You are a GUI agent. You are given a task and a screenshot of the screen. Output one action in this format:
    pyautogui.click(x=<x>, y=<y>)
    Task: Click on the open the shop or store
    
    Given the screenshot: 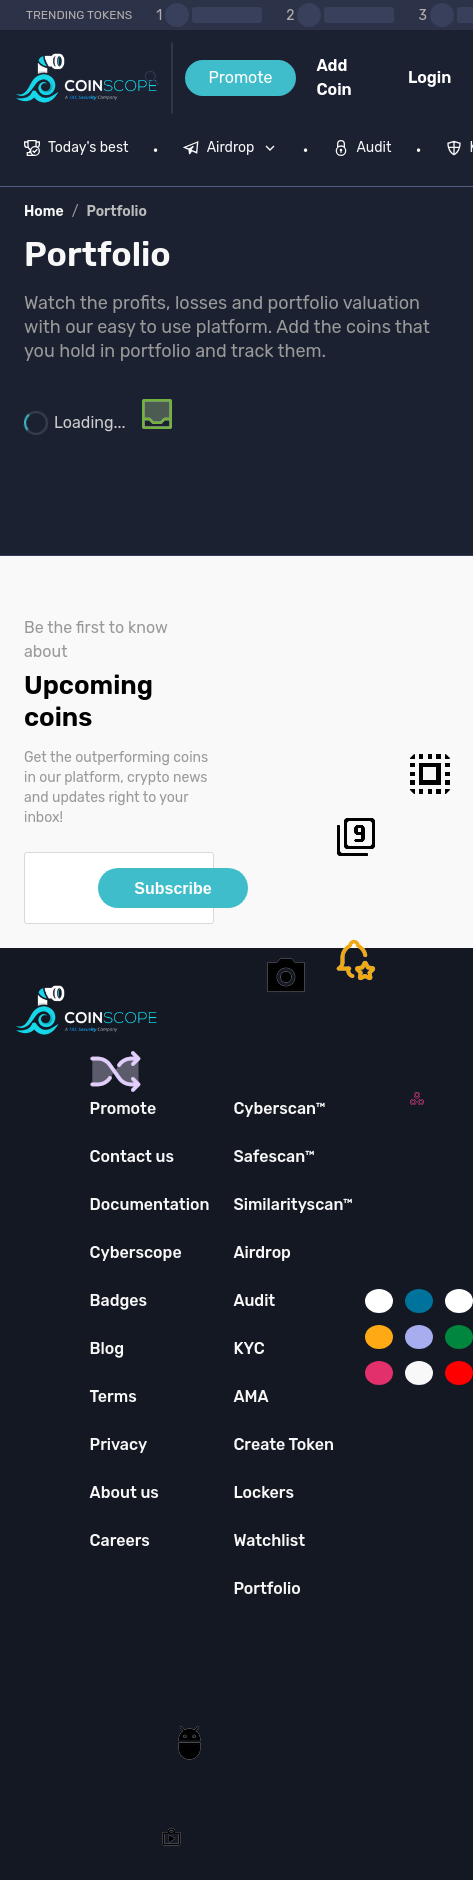 What is the action you would take?
    pyautogui.click(x=171, y=1837)
    